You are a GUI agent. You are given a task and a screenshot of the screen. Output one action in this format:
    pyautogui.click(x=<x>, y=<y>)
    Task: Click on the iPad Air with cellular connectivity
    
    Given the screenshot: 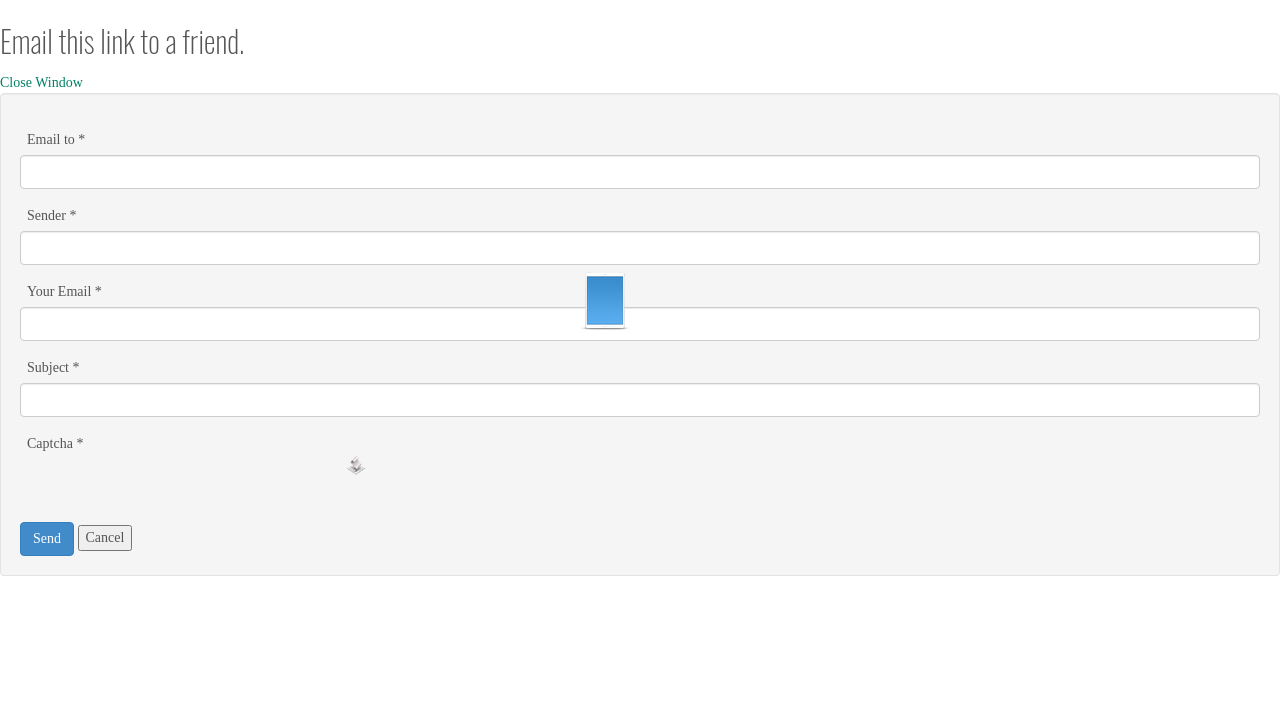 What is the action you would take?
    pyautogui.click(x=605, y=301)
    